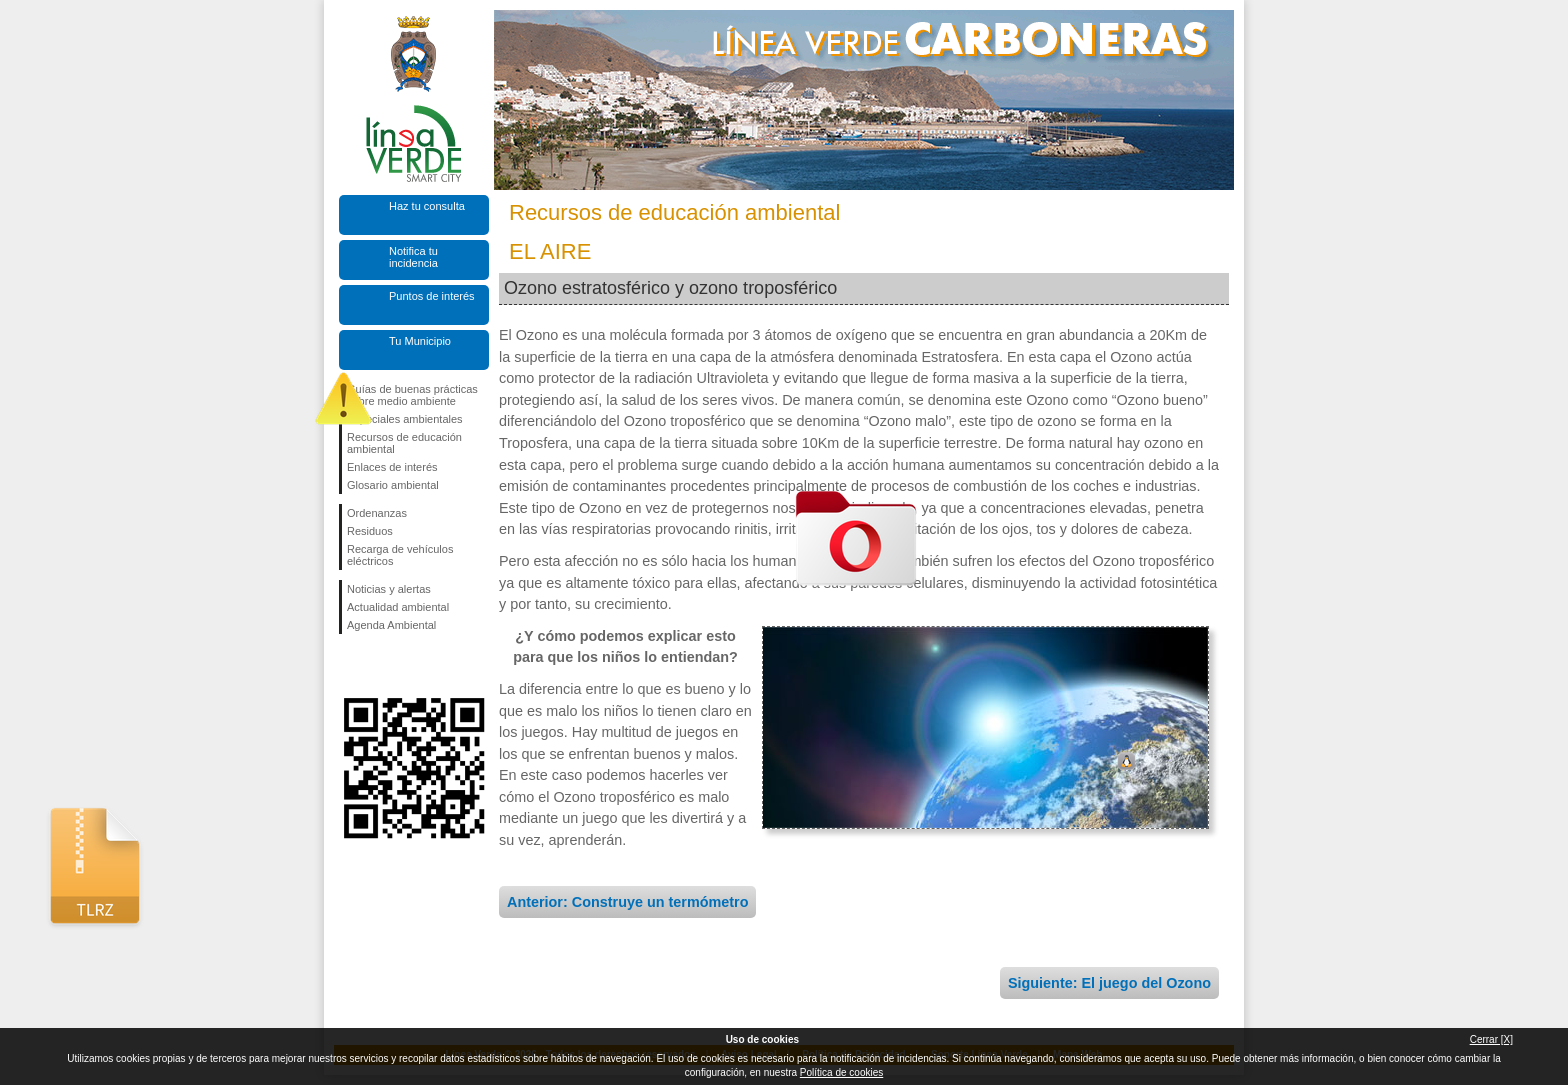 The image size is (1568, 1085). I want to click on access linux system preferences, so click(1126, 761).